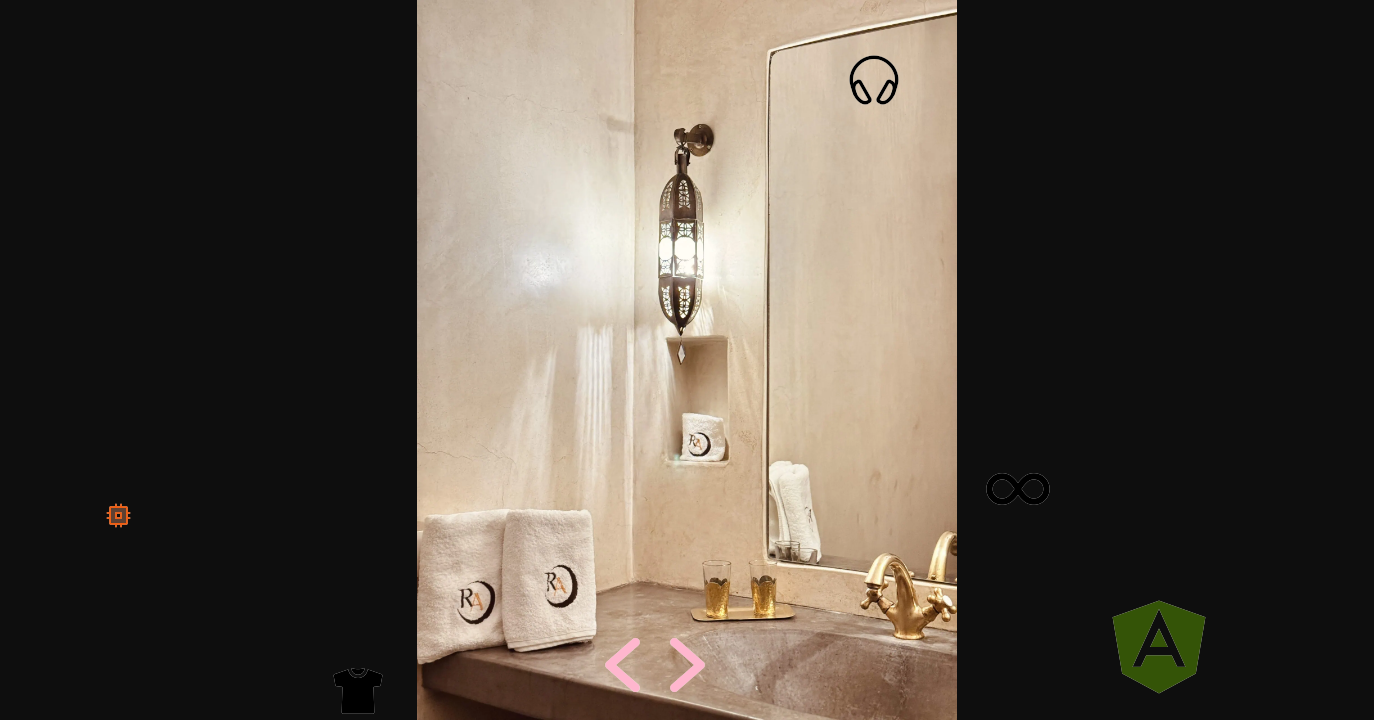  I want to click on contact customer support, so click(874, 80).